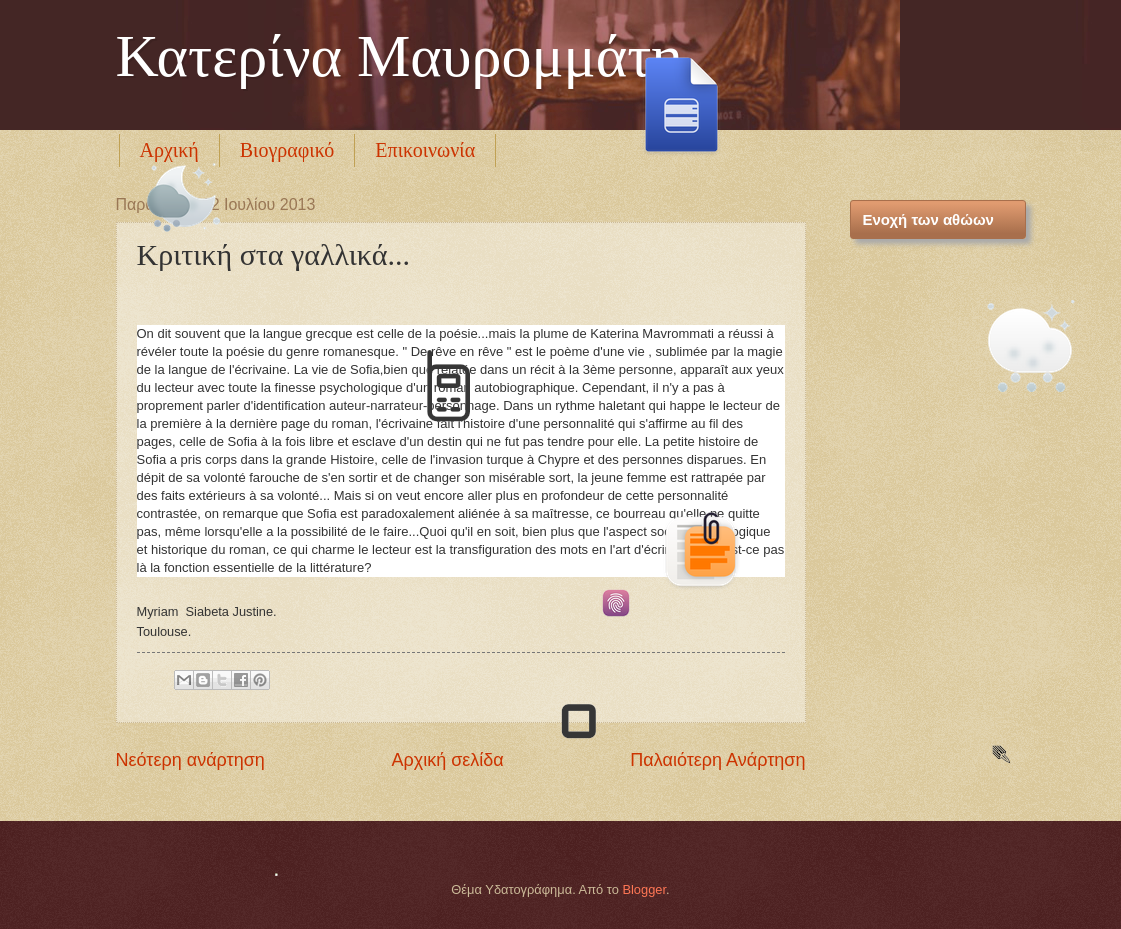 Image resolution: width=1121 pixels, height=929 pixels. What do you see at coordinates (609, 690) in the screenshot?
I see `stop or halt current media playback` at bounding box center [609, 690].